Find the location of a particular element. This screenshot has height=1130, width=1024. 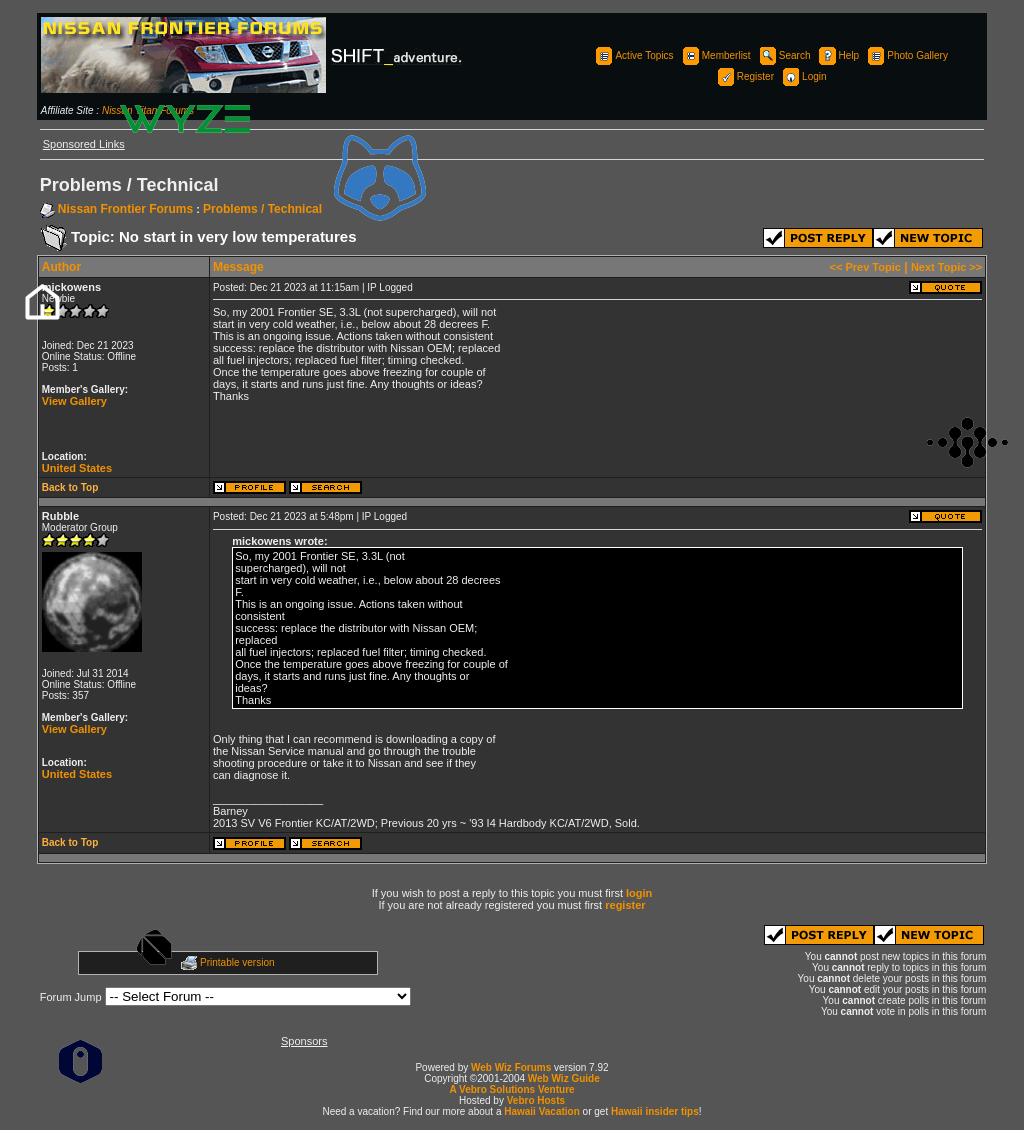

open Wwise audio middleware application is located at coordinates (967, 442).